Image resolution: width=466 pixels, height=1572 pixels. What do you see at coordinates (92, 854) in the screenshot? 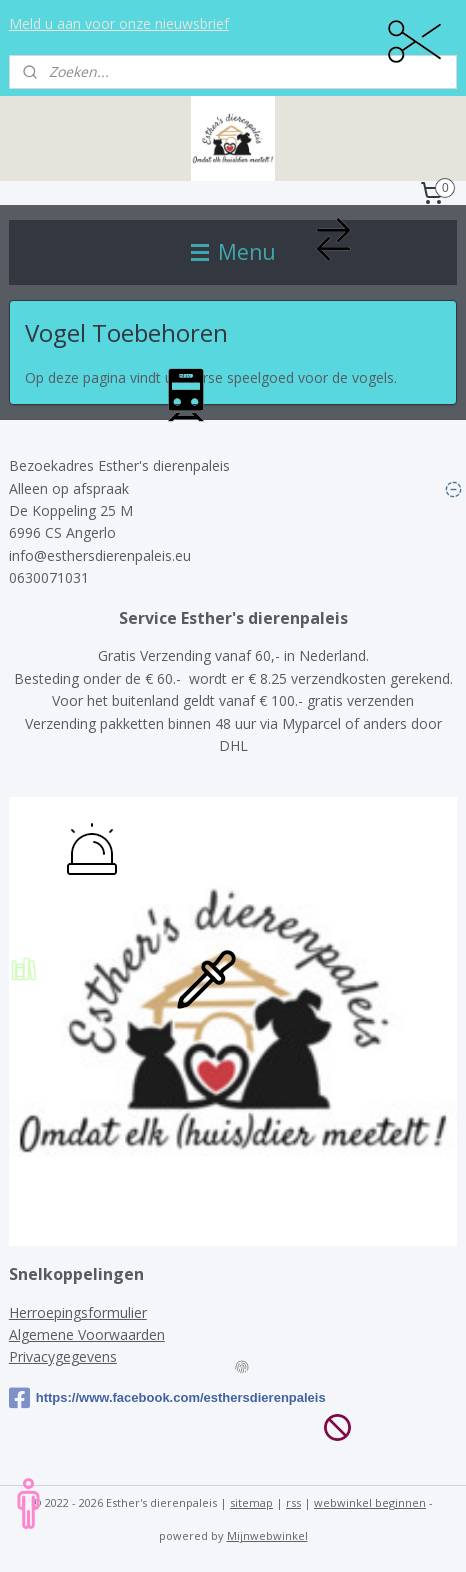
I see `indicates an active alert or warning` at bounding box center [92, 854].